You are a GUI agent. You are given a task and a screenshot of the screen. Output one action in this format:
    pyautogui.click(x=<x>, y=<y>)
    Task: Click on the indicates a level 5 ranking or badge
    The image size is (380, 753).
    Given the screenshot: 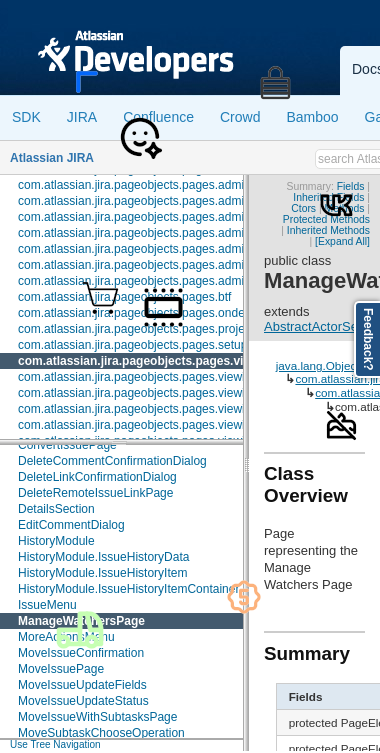 What is the action you would take?
    pyautogui.click(x=244, y=597)
    